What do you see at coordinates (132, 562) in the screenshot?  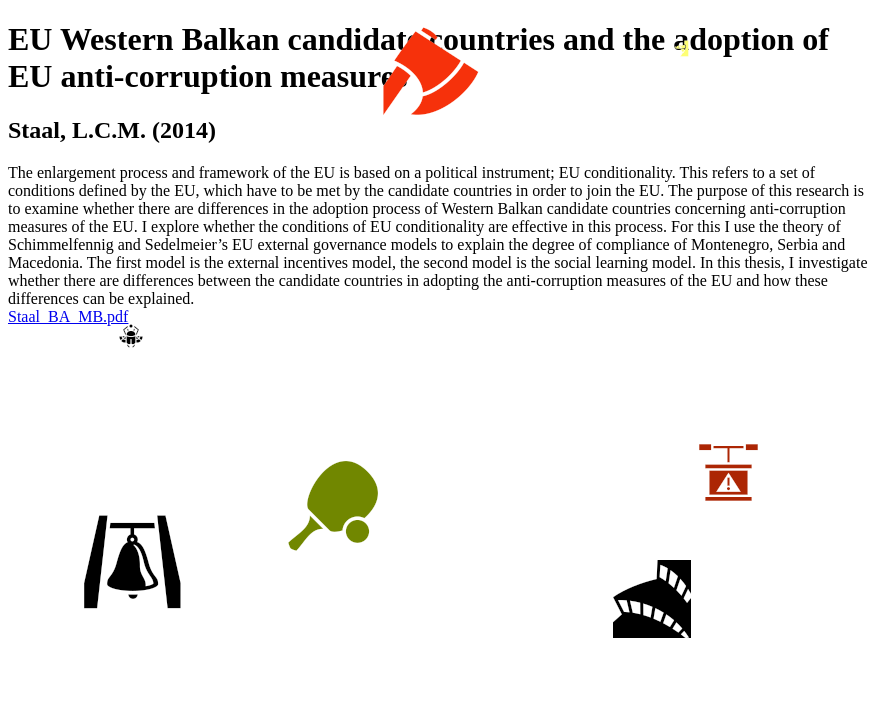 I see `carillon or bell tower instrument` at bounding box center [132, 562].